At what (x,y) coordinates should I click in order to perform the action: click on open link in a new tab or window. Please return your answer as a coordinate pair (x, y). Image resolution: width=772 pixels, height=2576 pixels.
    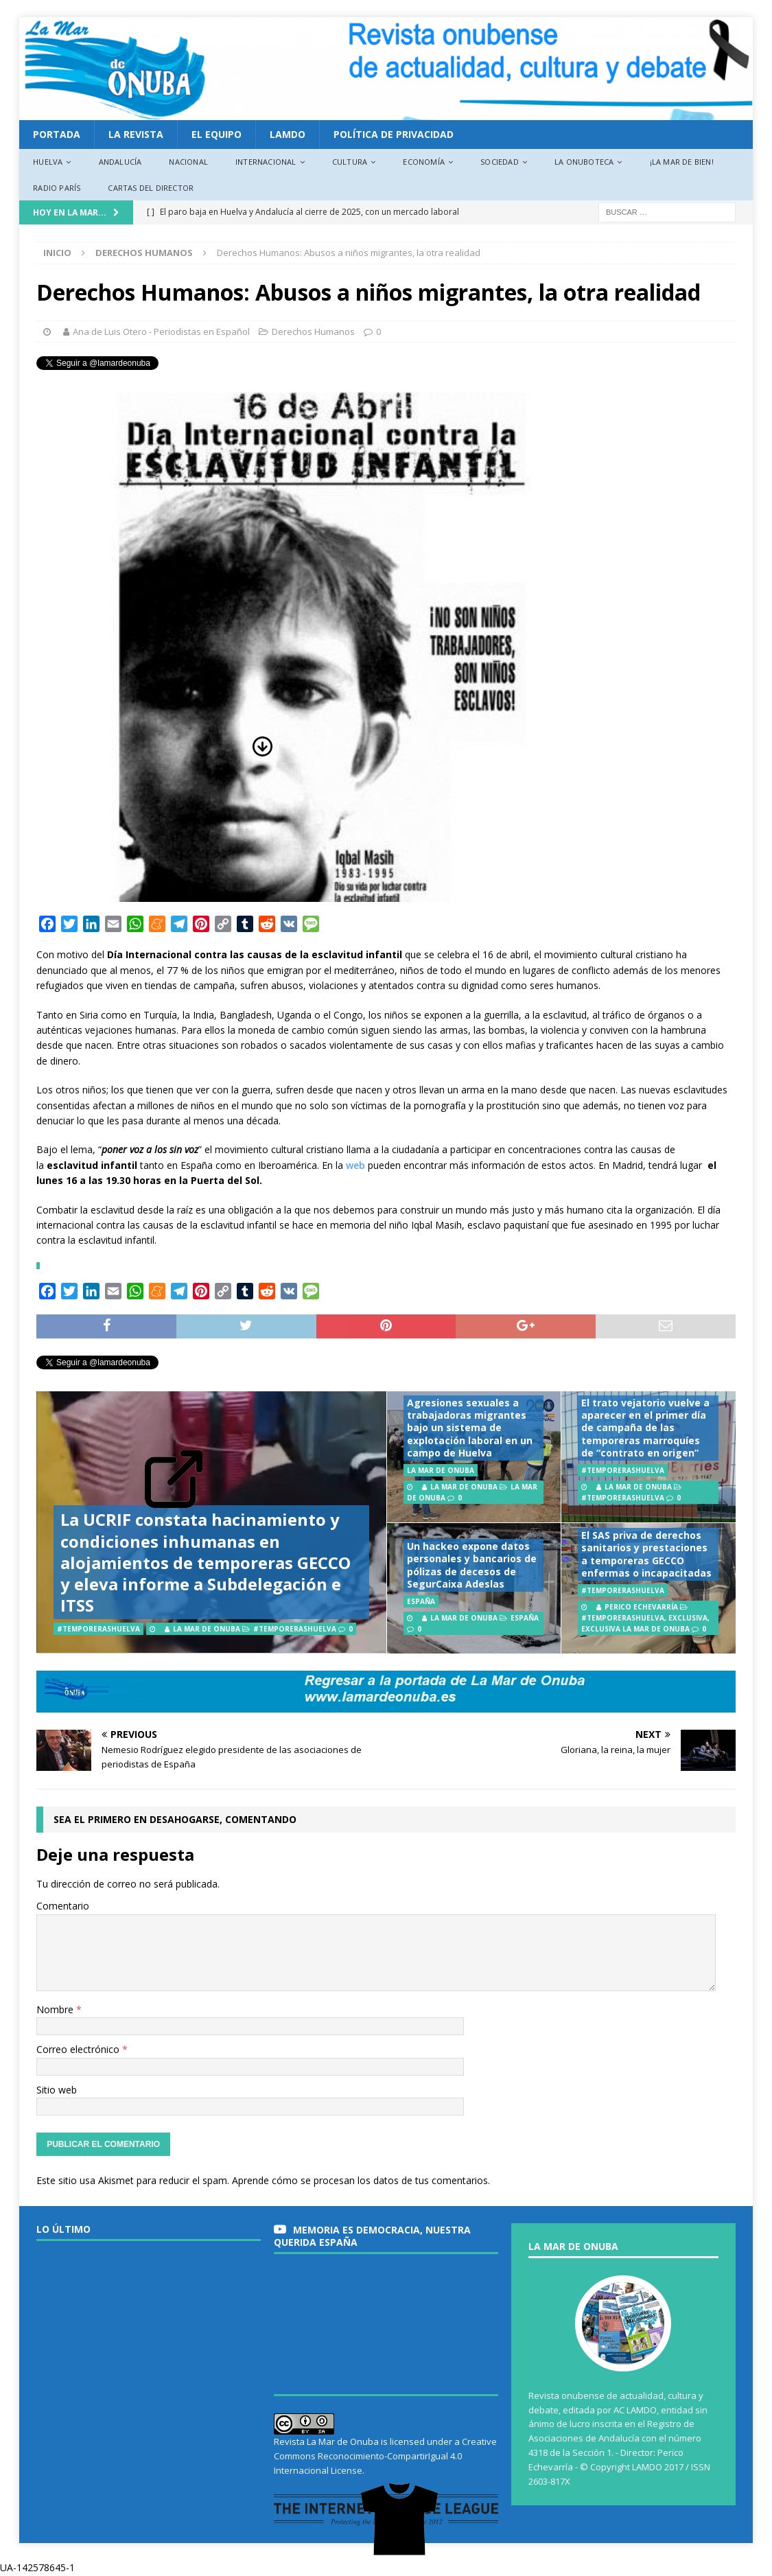
    Looking at the image, I should click on (174, 1479).